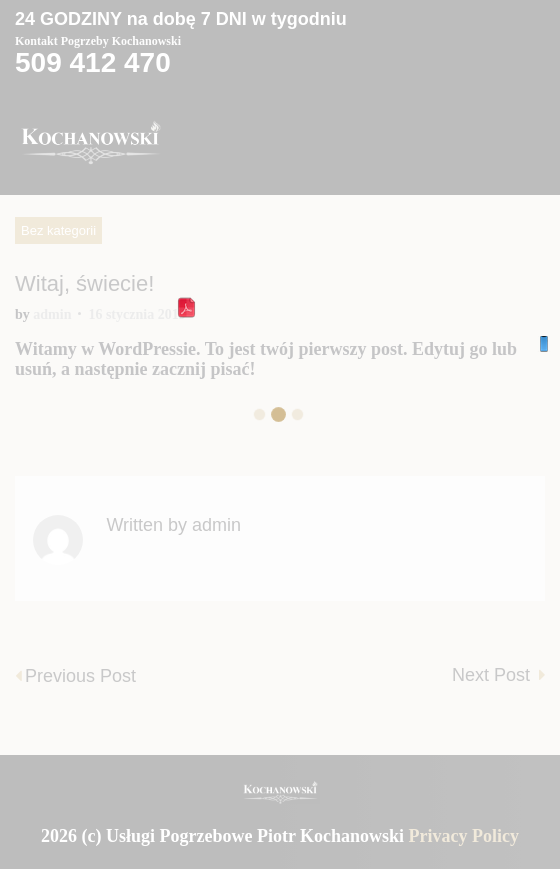 The width and height of the screenshot is (560, 869). I want to click on iPhone 12 Pro device icon, so click(544, 344).